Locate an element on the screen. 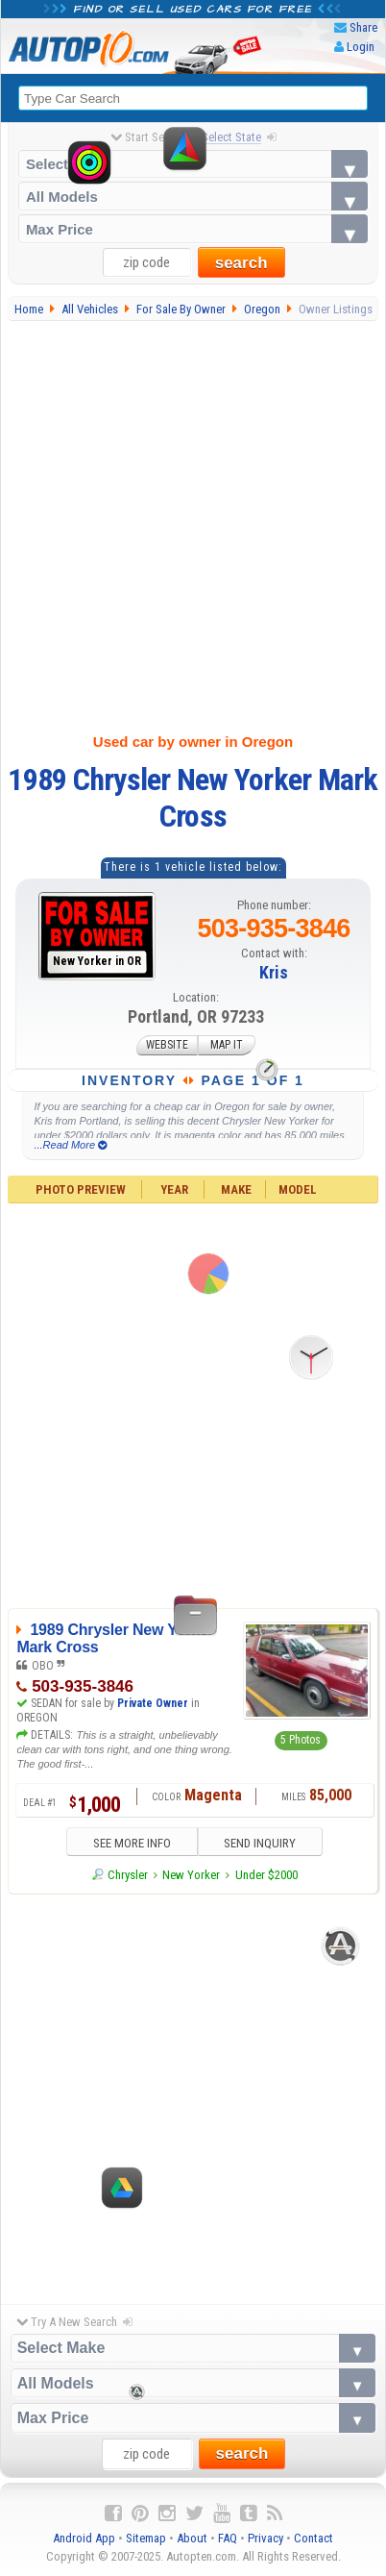  open cmake build automation tool is located at coordinates (184, 148).